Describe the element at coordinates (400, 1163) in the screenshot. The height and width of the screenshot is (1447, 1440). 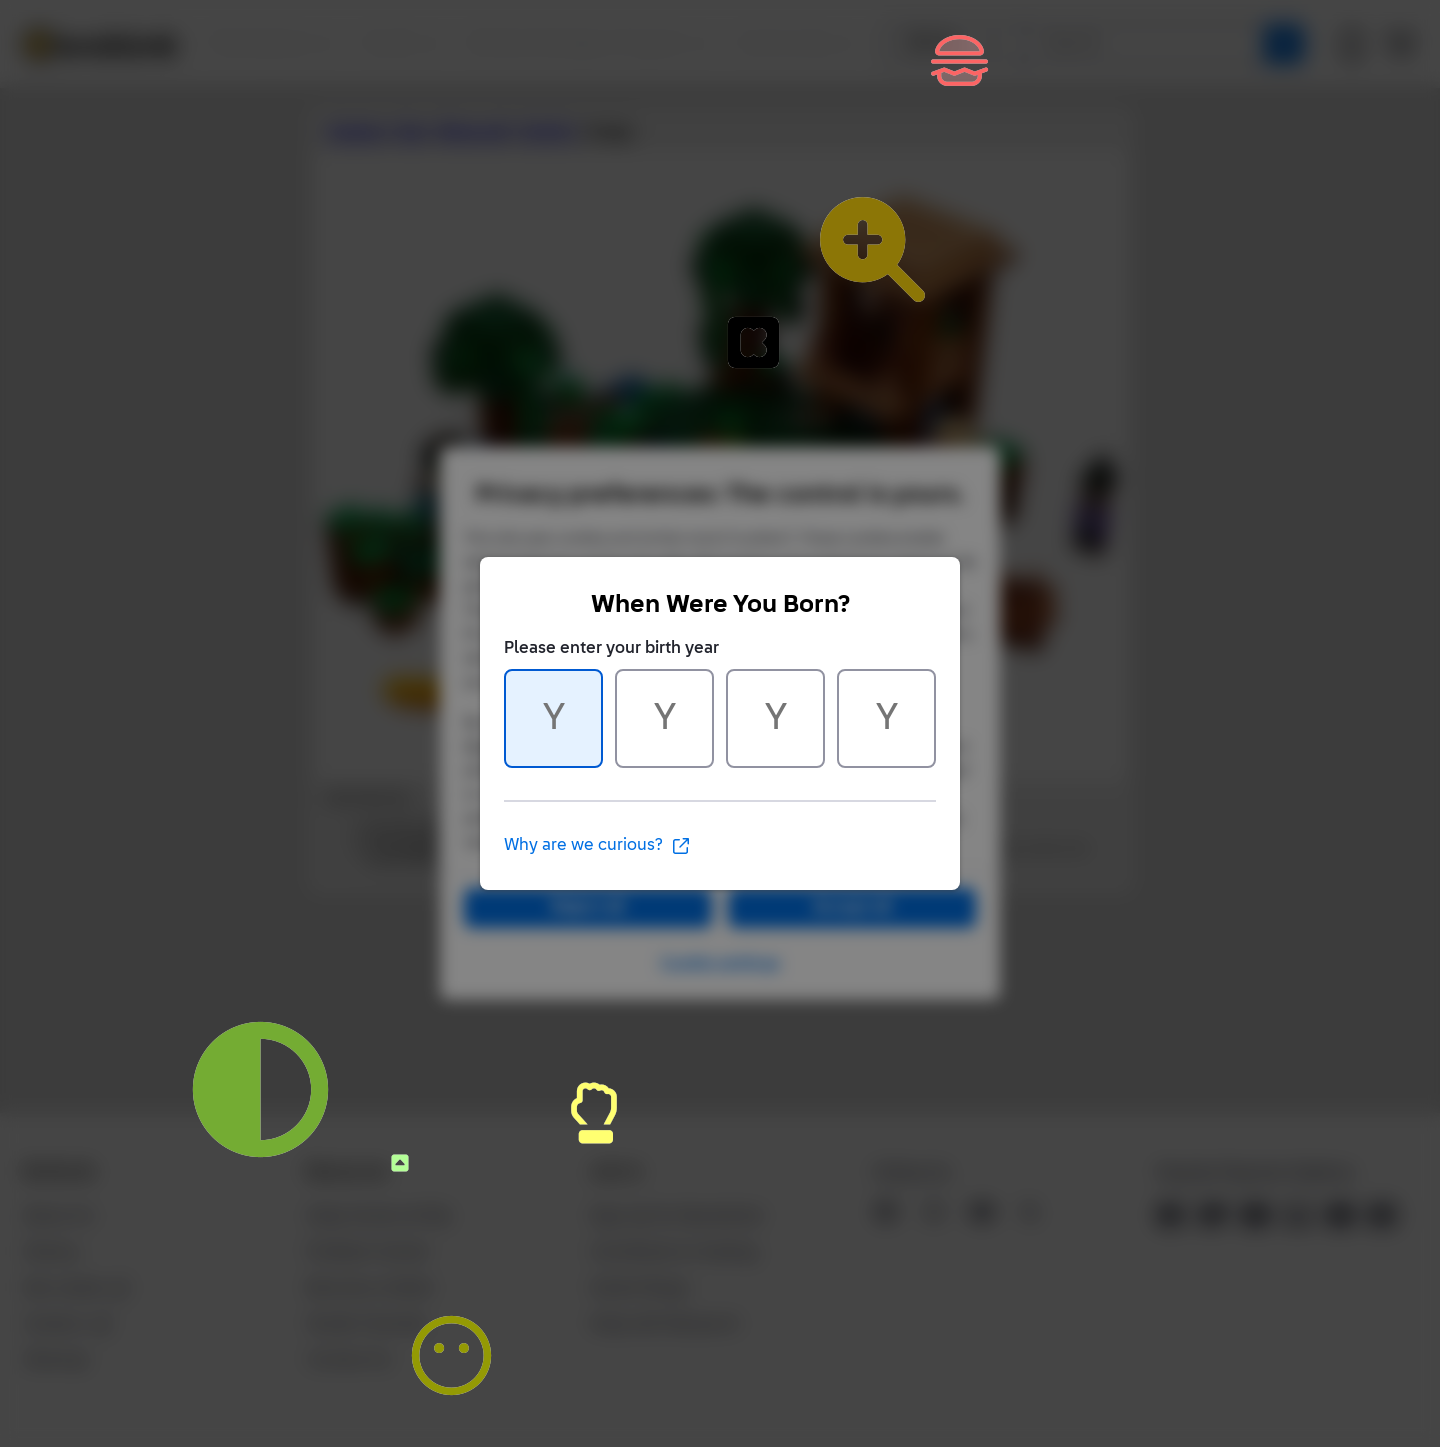
I see `expand content or show more options` at that location.